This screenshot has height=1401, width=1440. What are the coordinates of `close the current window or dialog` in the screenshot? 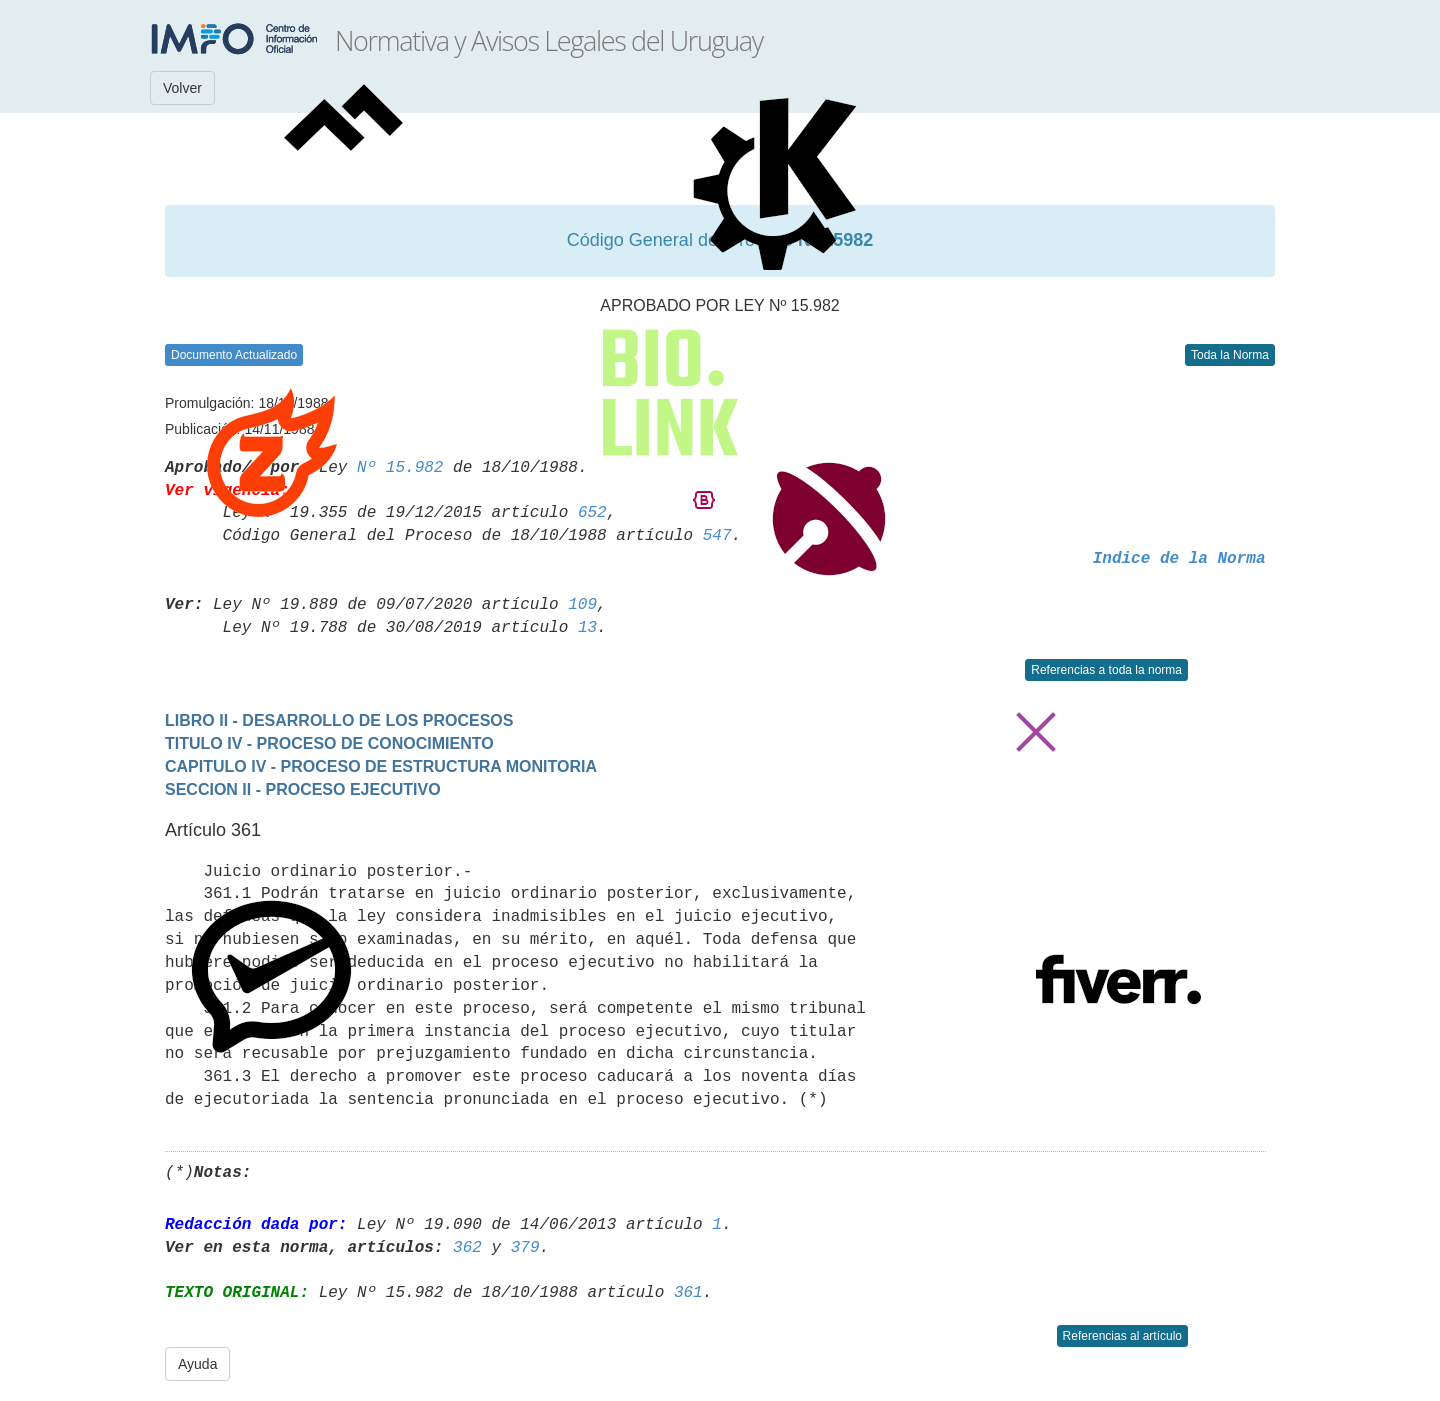 It's located at (1036, 732).